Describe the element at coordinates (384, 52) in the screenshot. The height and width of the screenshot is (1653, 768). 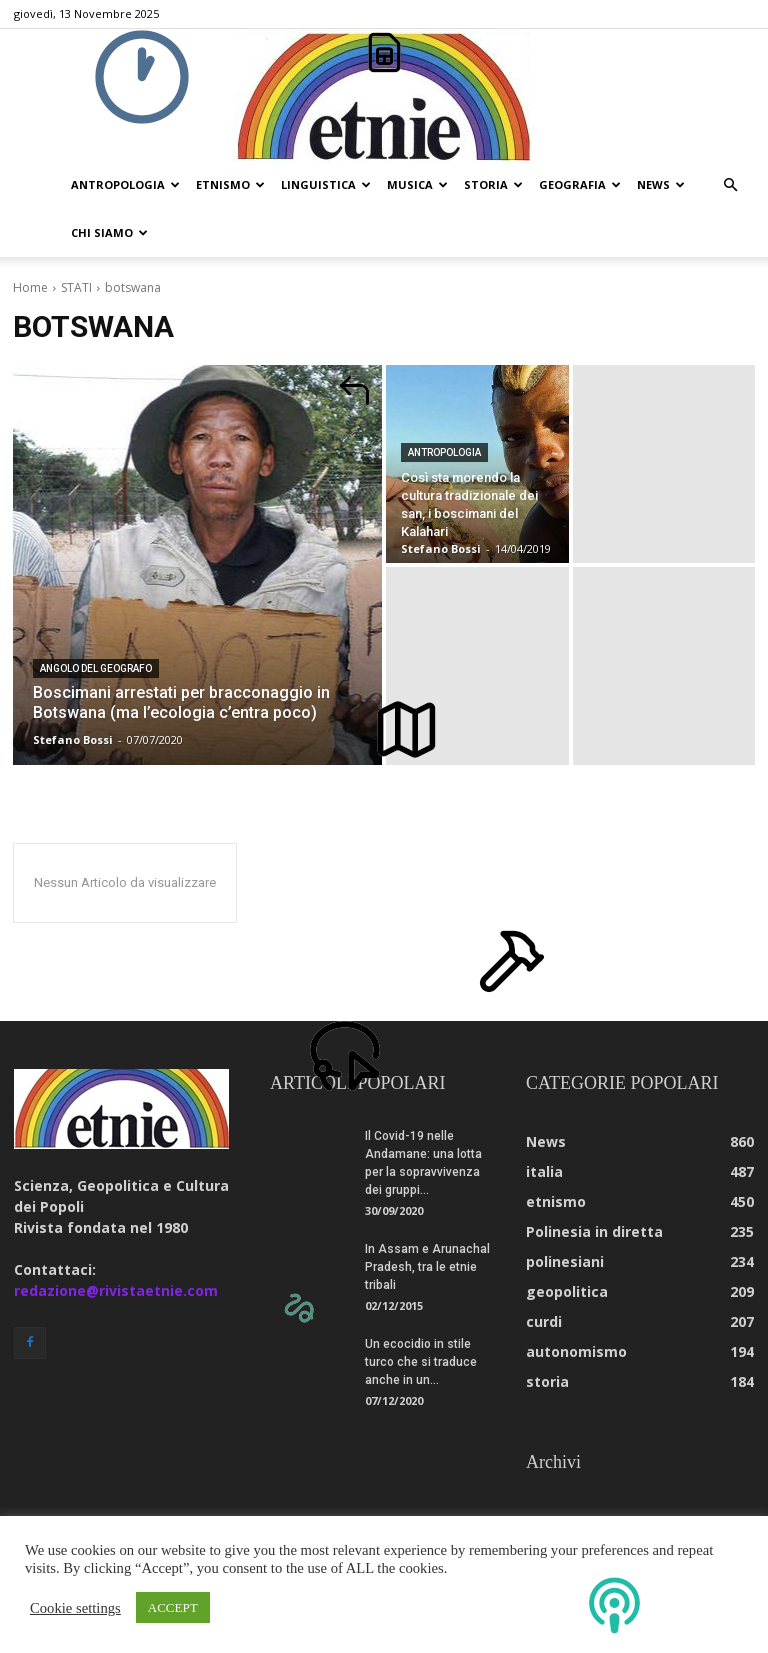
I see `manage SIM card settings` at that location.